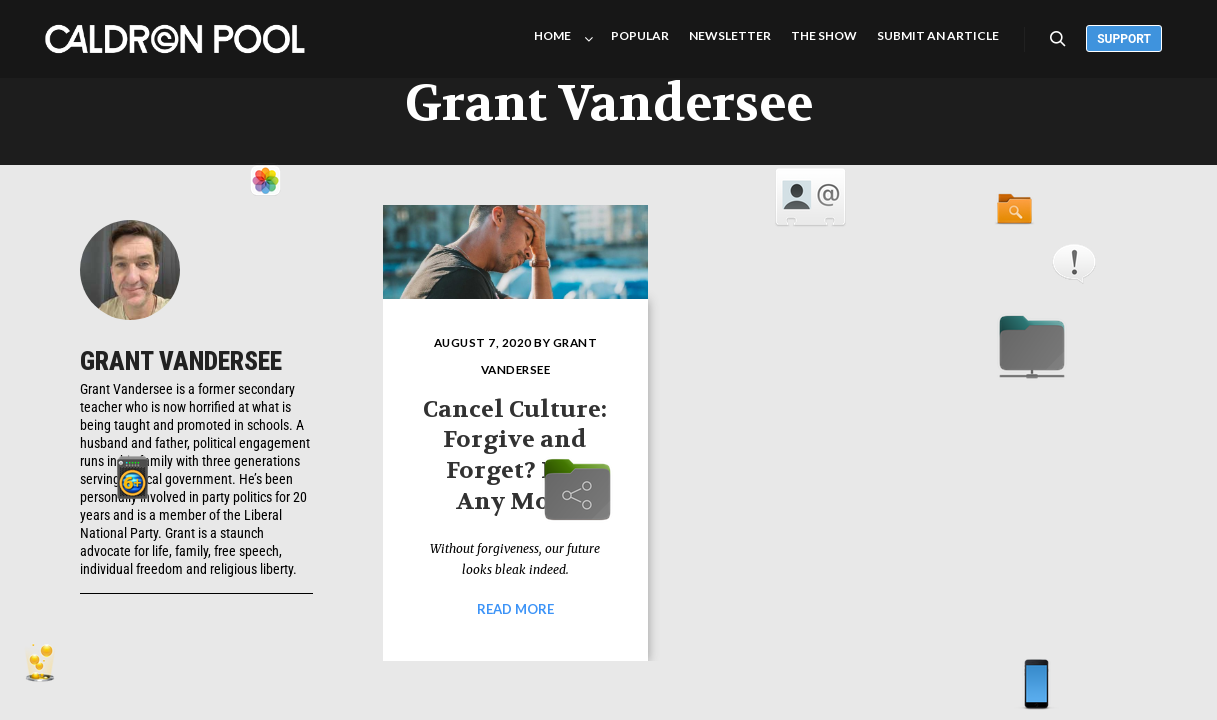 The height and width of the screenshot is (720, 1217). Describe the element at coordinates (1032, 346) in the screenshot. I see `access files stored on a remote server` at that location.